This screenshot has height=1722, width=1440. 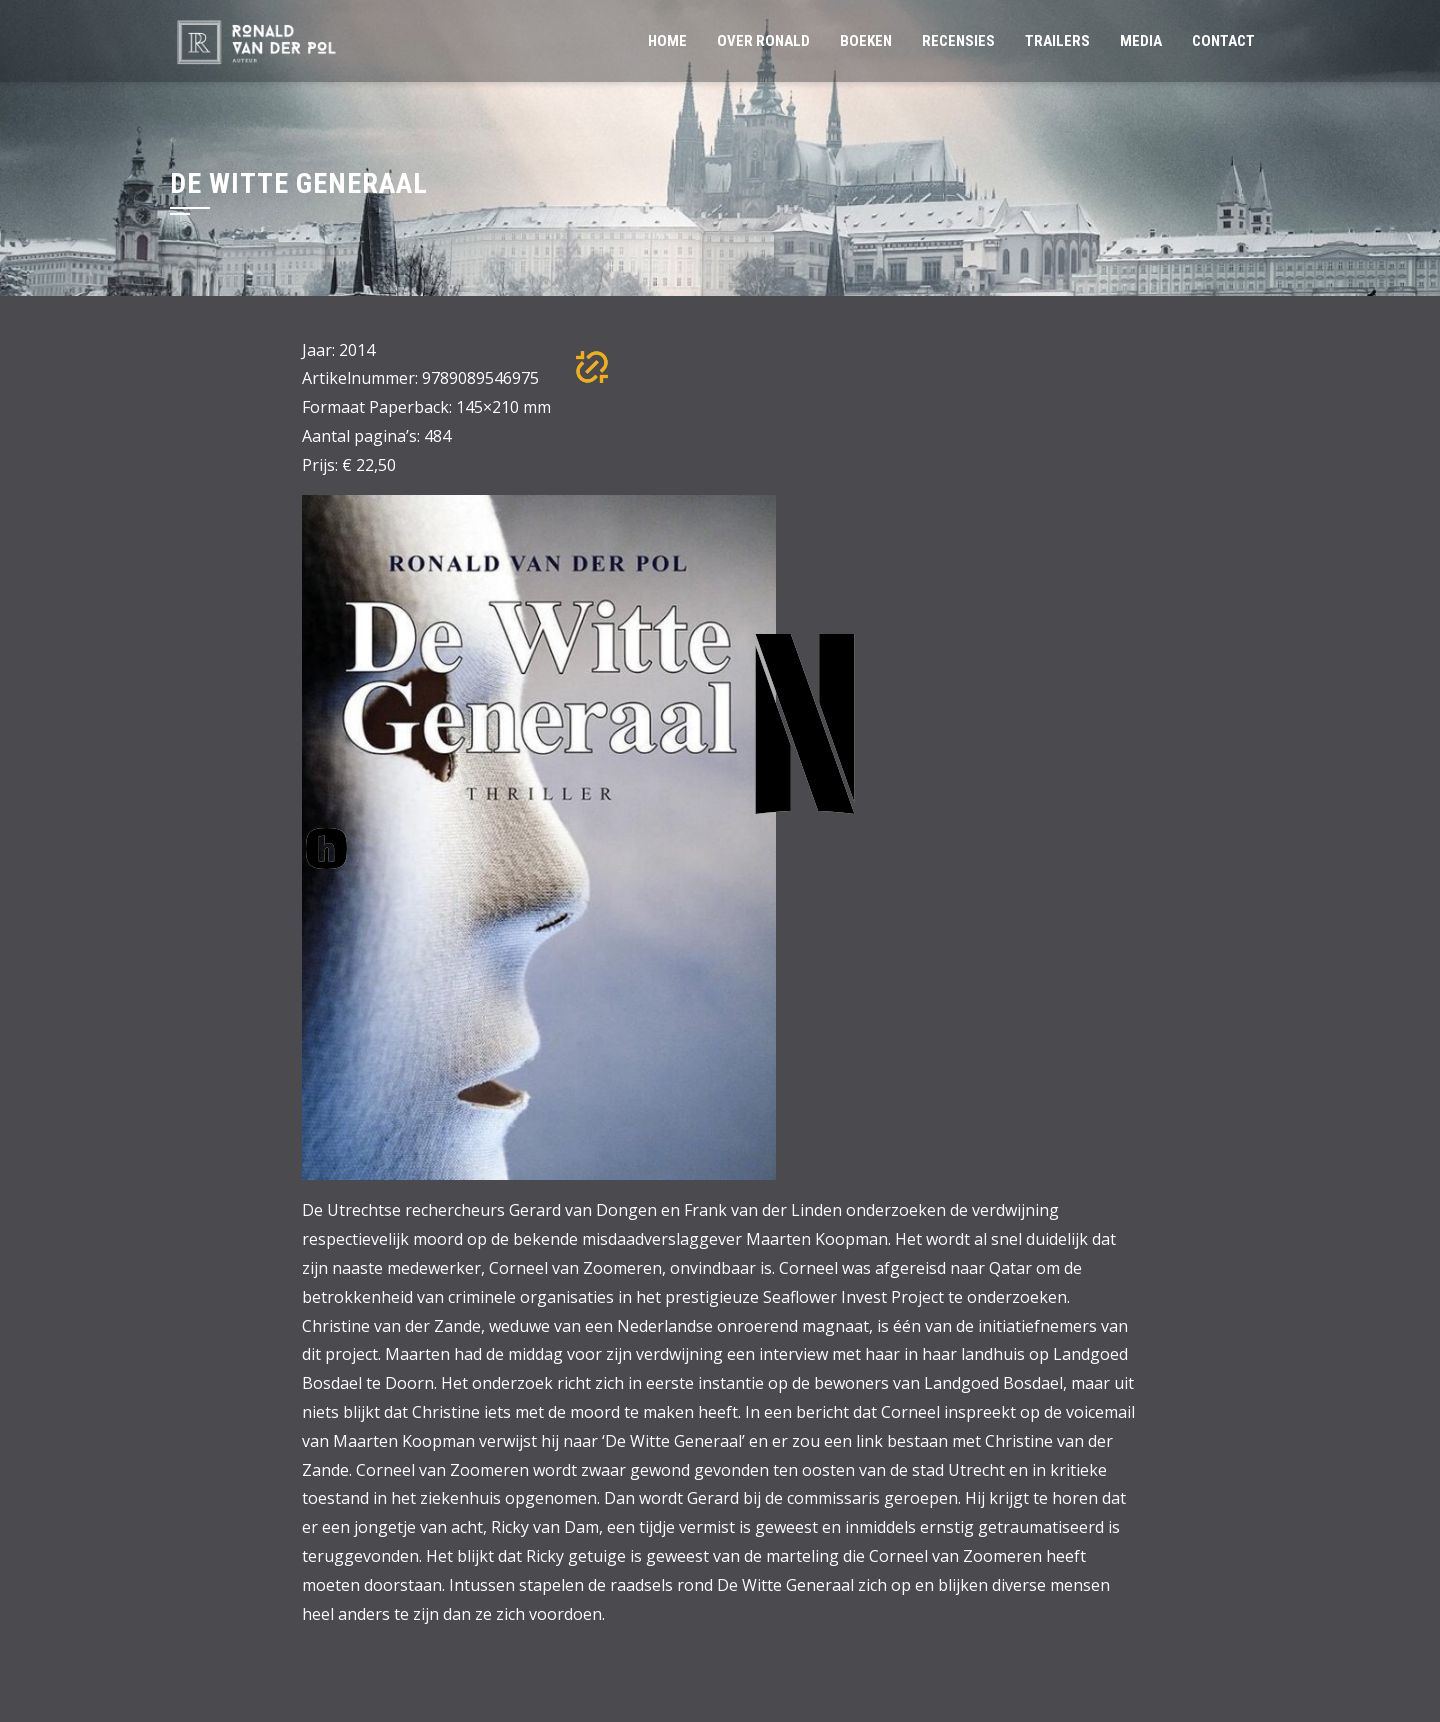 I want to click on Hack Club logo, so click(x=326, y=848).